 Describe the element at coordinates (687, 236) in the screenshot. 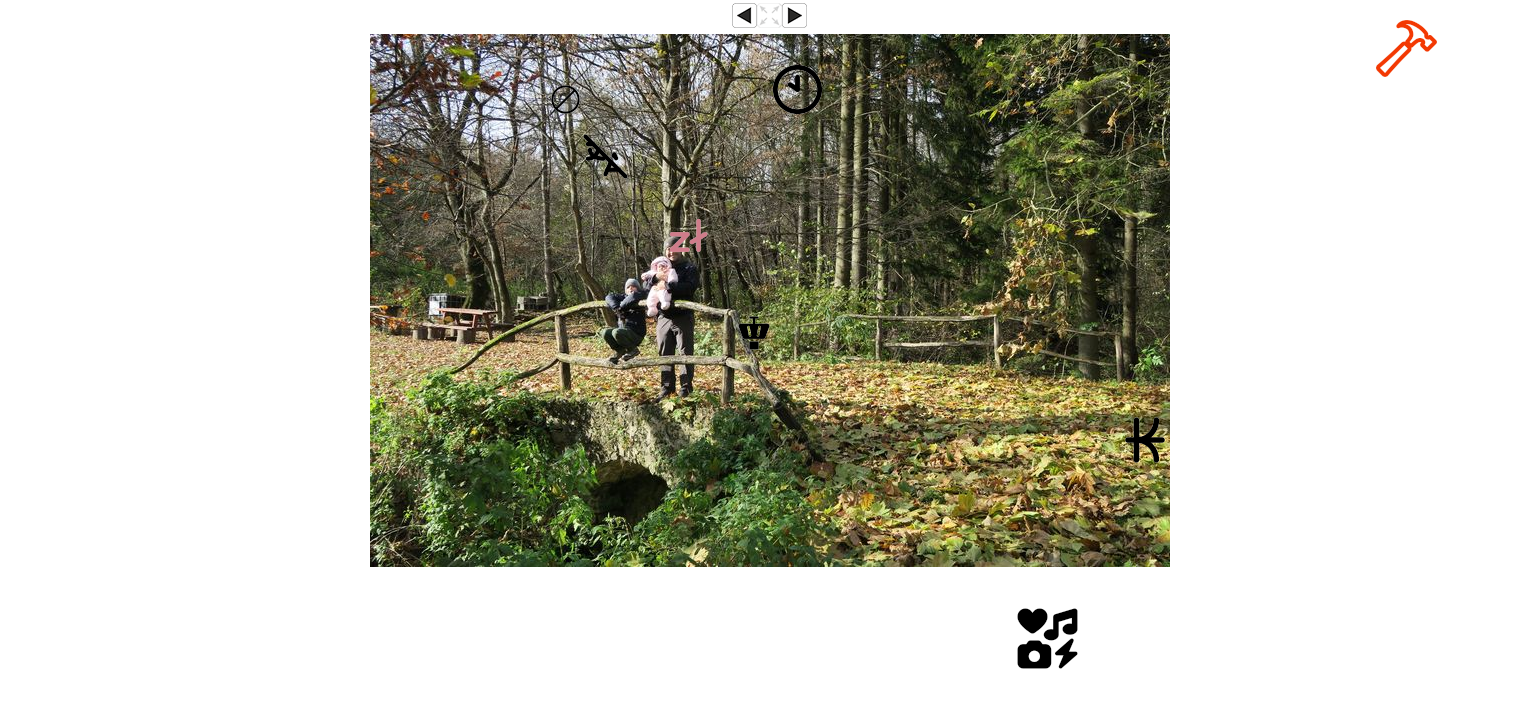

I see `indicates price or amount in Polish złoty` at that location.